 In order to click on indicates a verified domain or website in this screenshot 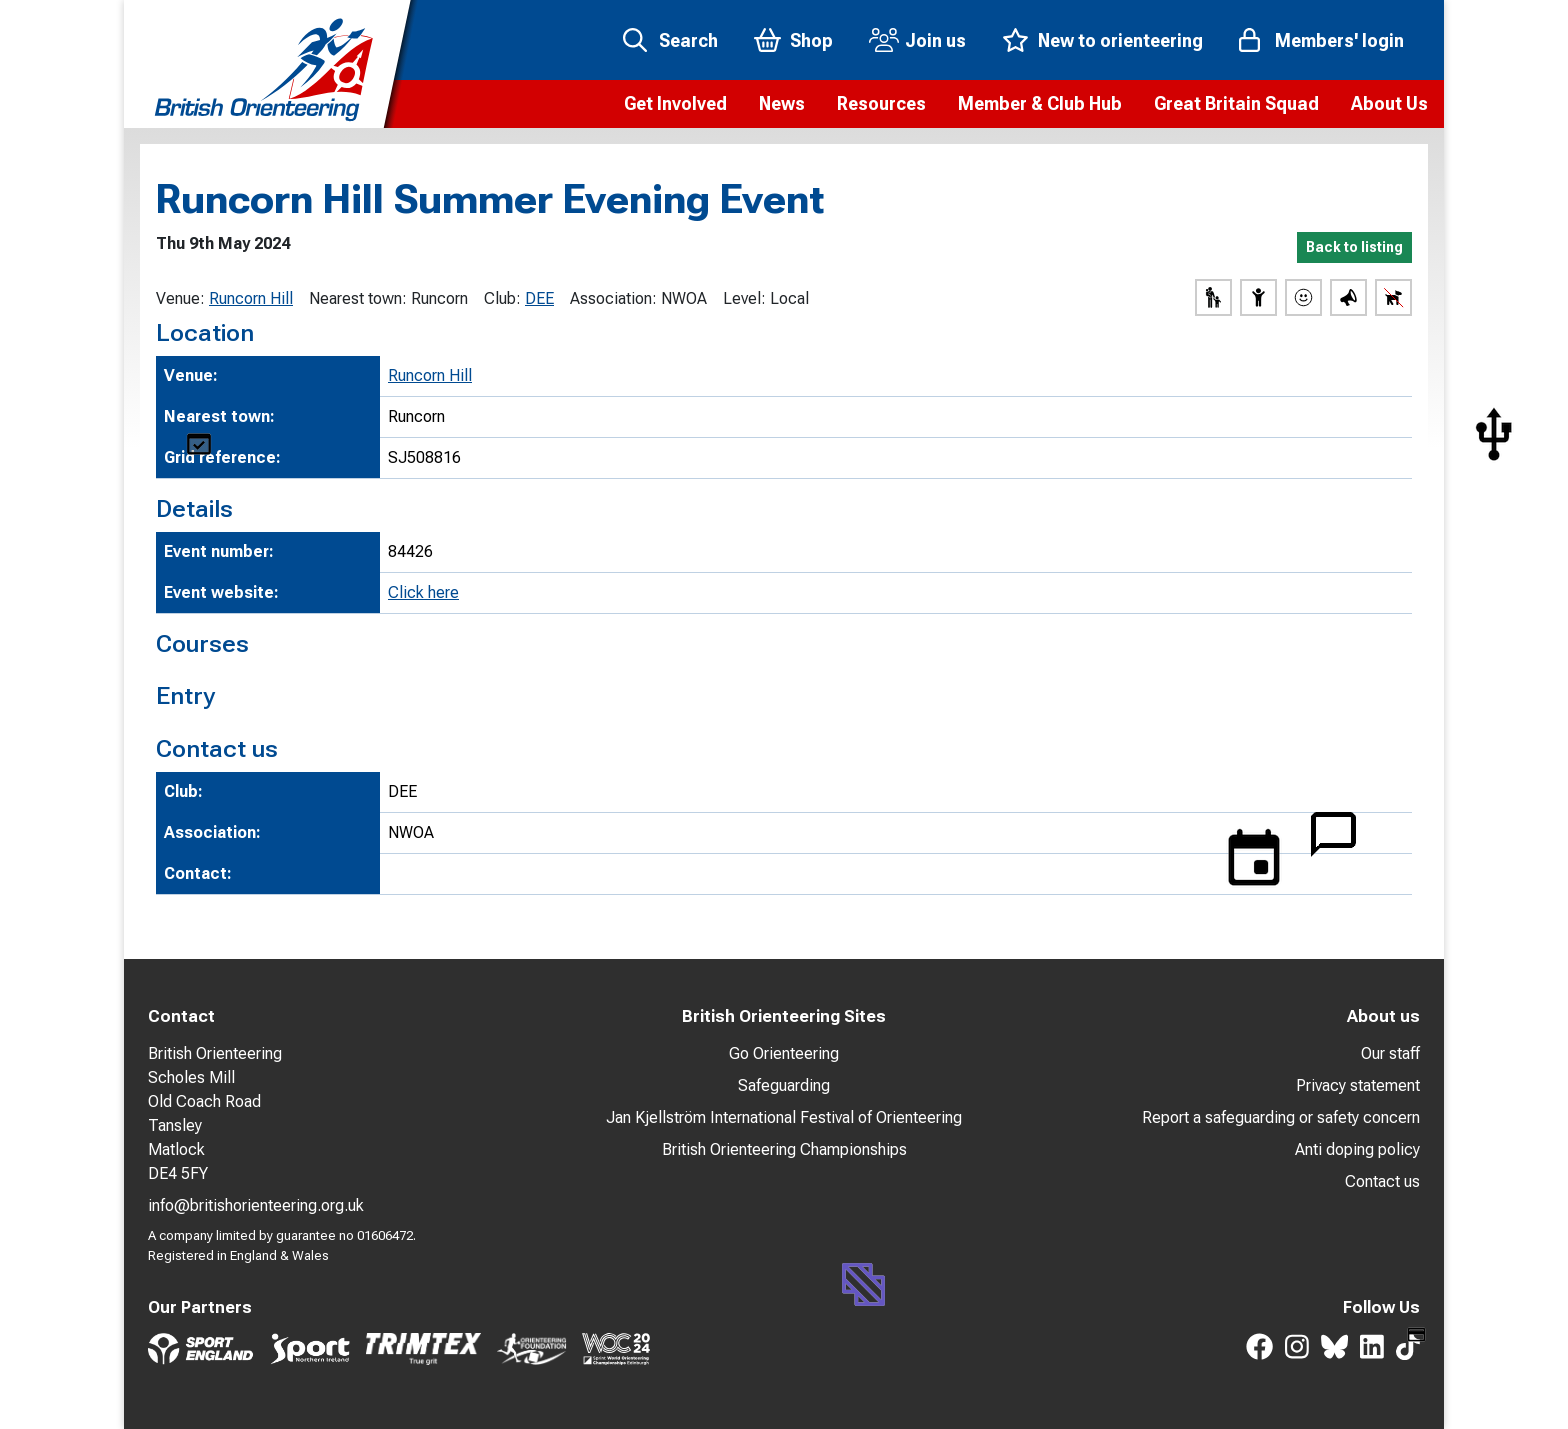, I will do `click(199, 444)`.